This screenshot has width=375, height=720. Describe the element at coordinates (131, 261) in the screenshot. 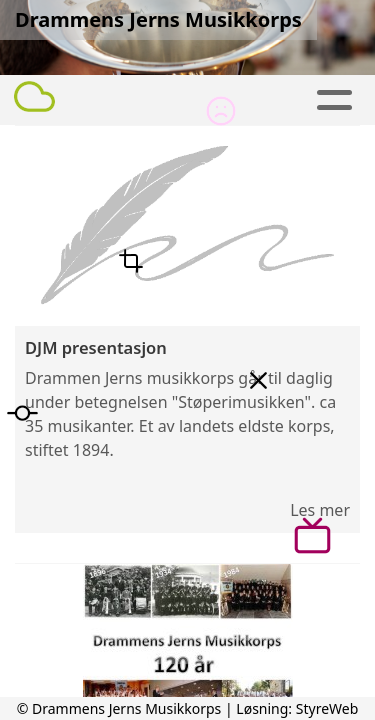

I see `crop or resize an image` at that location.